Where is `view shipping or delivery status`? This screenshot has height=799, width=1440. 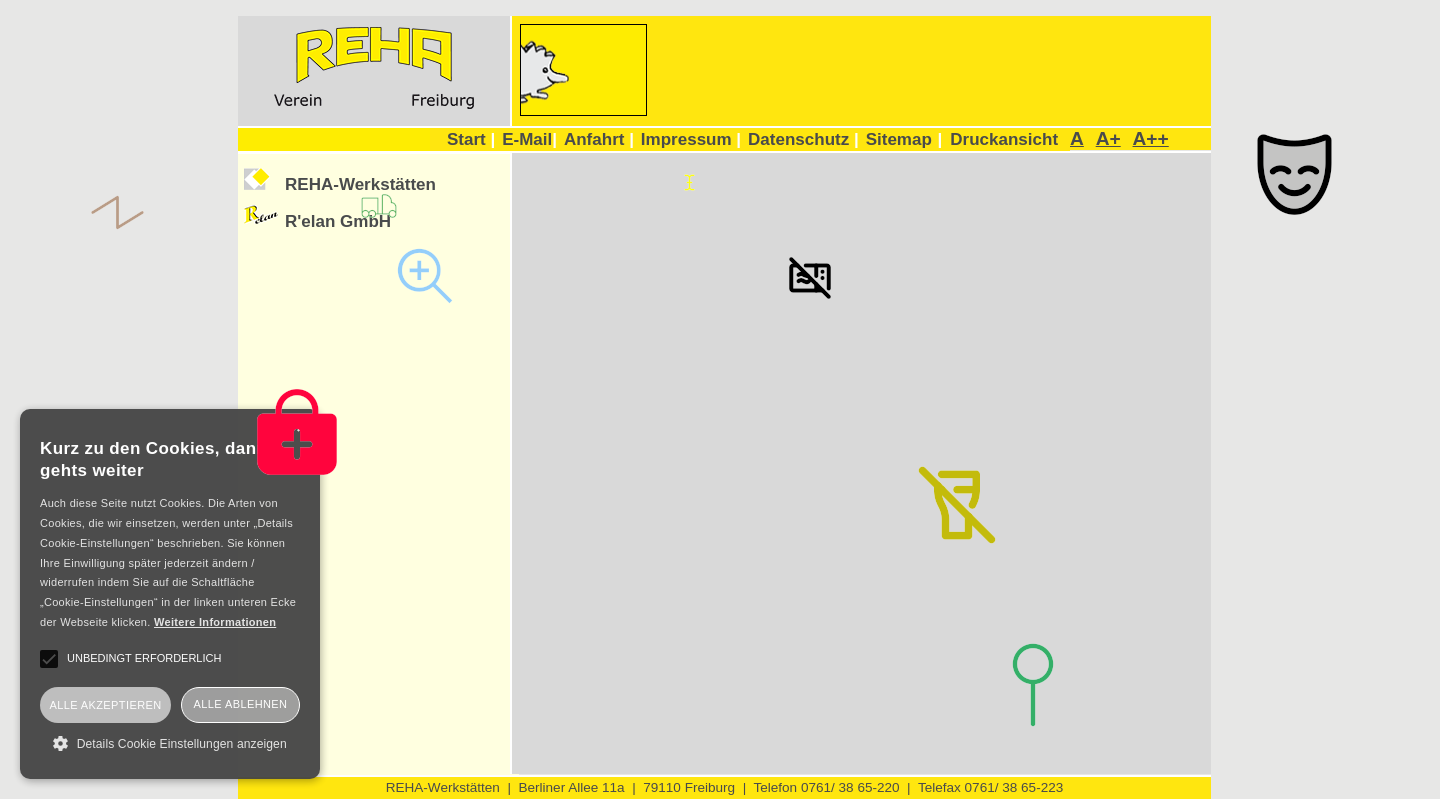 view shipping or delivery status is located at coordinates (379, 206).